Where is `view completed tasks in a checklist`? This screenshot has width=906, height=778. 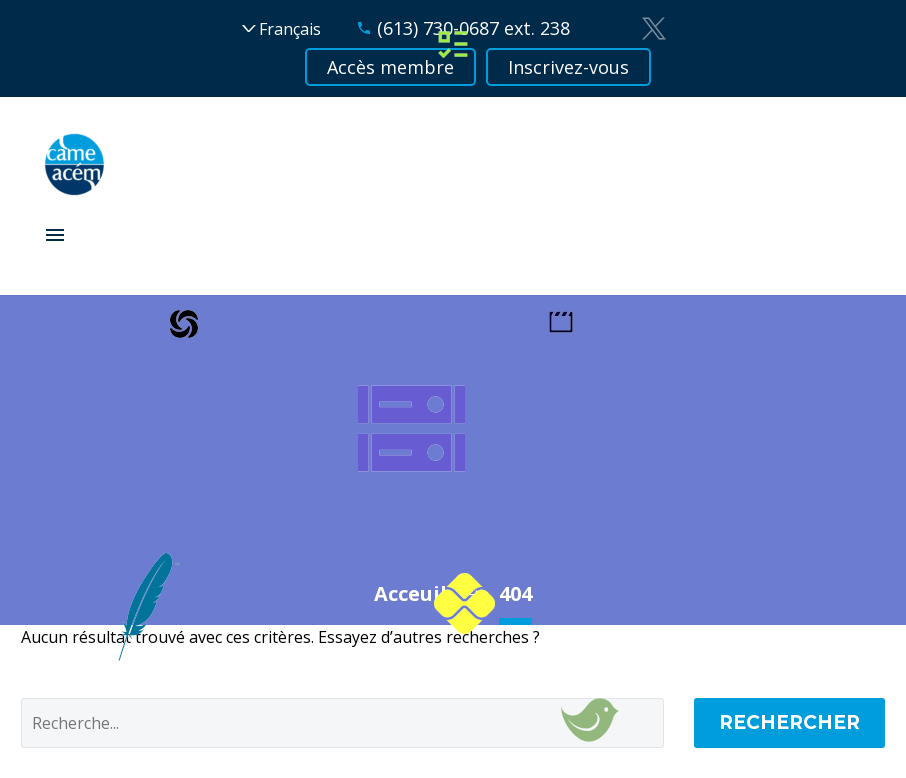
view completed tasks in a checklist is located at coordinates (453, 44).